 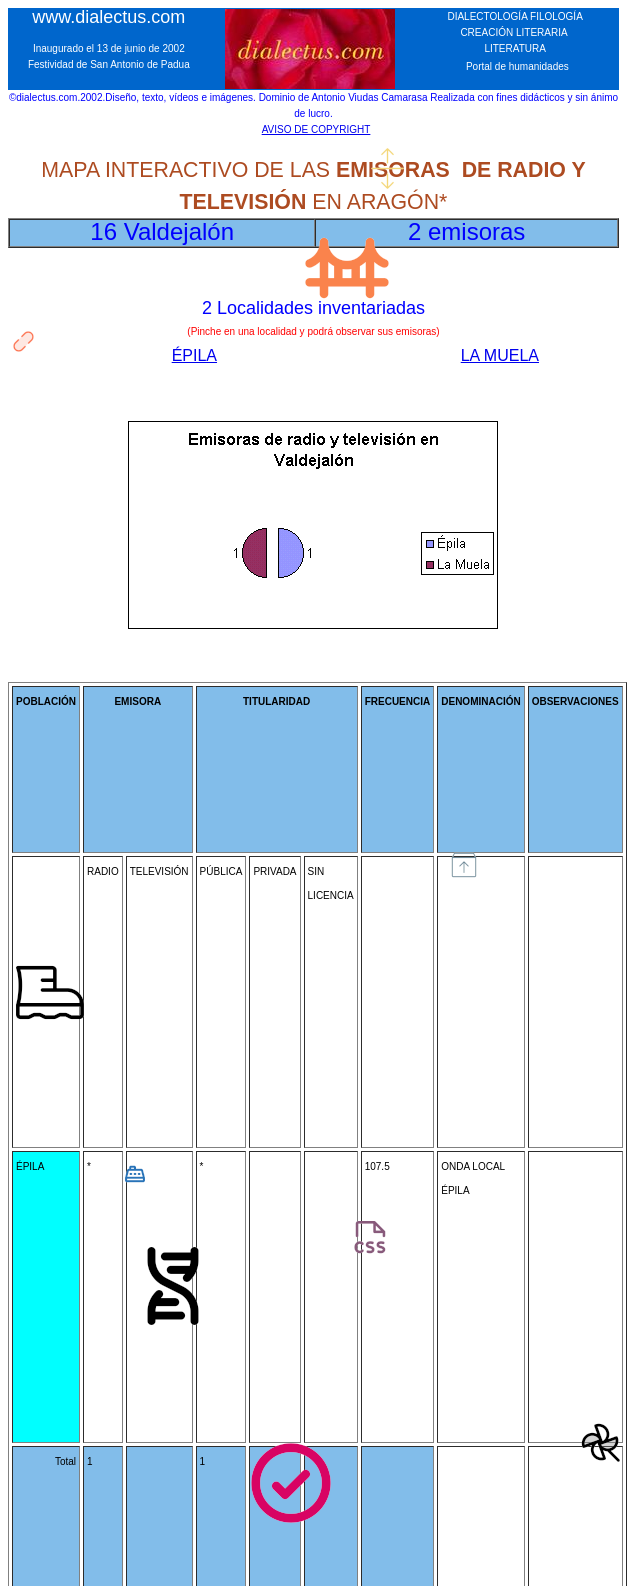 I want to click on decorative or playful element indicating a fun feature, so click(x=601, y=1443).